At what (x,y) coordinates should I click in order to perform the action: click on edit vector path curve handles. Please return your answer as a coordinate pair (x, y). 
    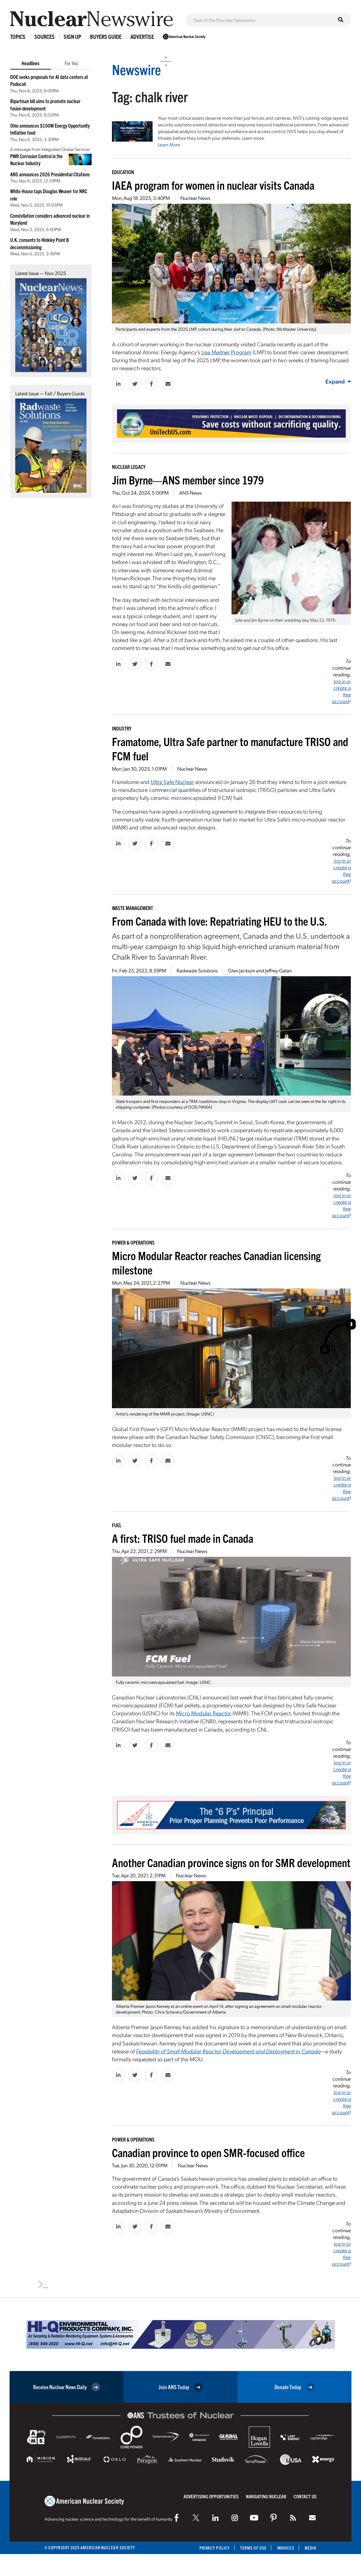
    Looking at the image, I should click on (338, 1337).